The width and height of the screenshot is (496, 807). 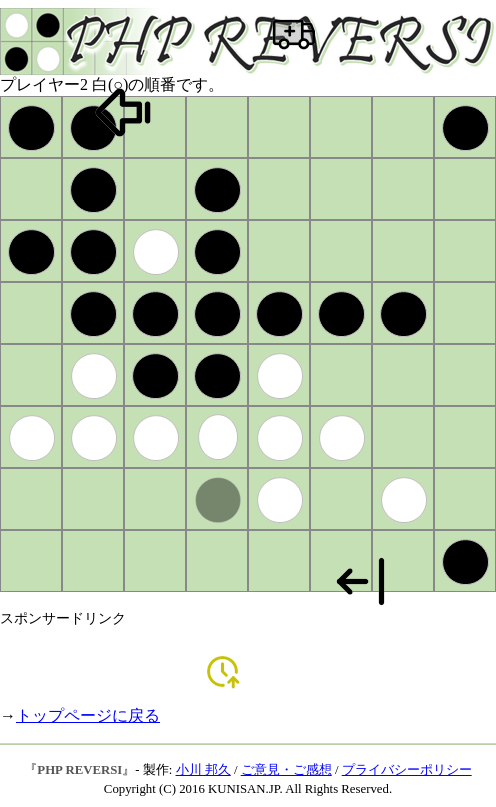 I want to click on go back to the previous screen, so click(x=122, y=112).